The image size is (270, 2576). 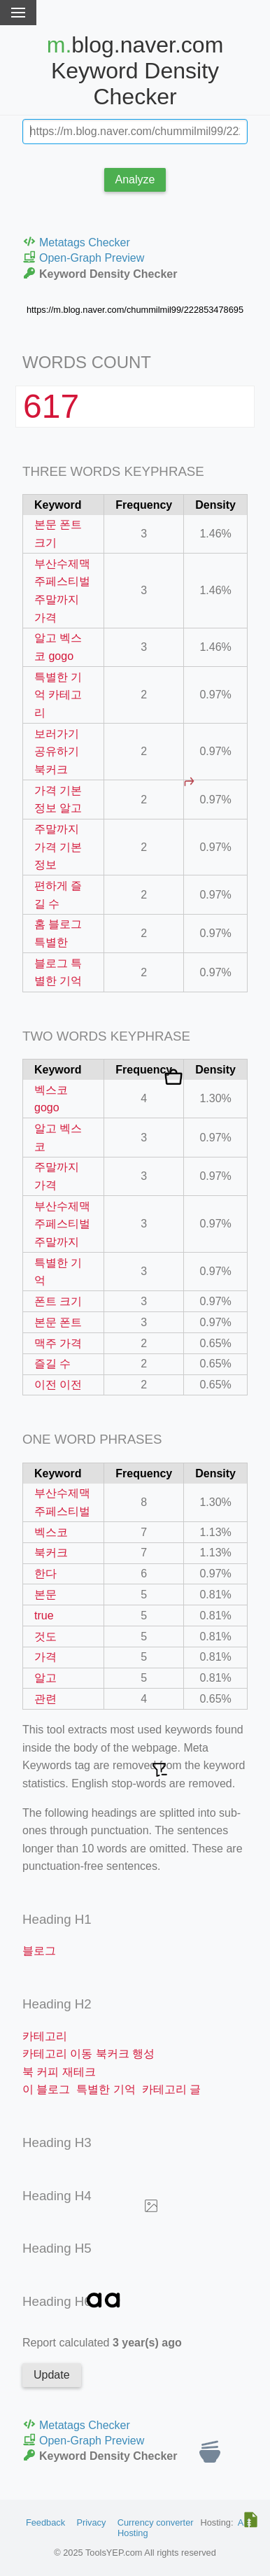 I want to click on share content or forward to another user, so click(x=189, y=782).